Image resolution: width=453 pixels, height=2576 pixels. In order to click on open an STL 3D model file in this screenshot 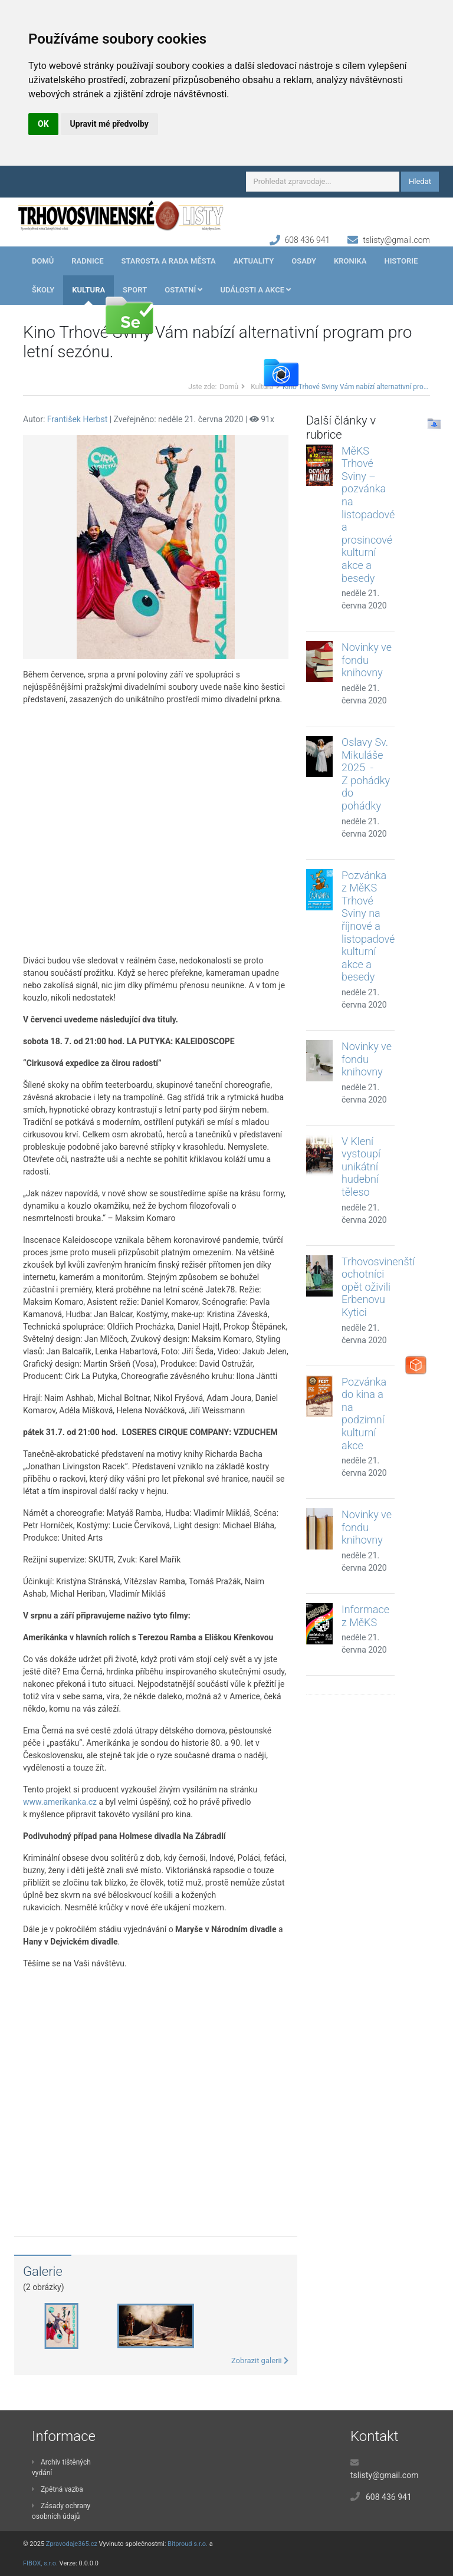, I will do `click(416, 1364)`.